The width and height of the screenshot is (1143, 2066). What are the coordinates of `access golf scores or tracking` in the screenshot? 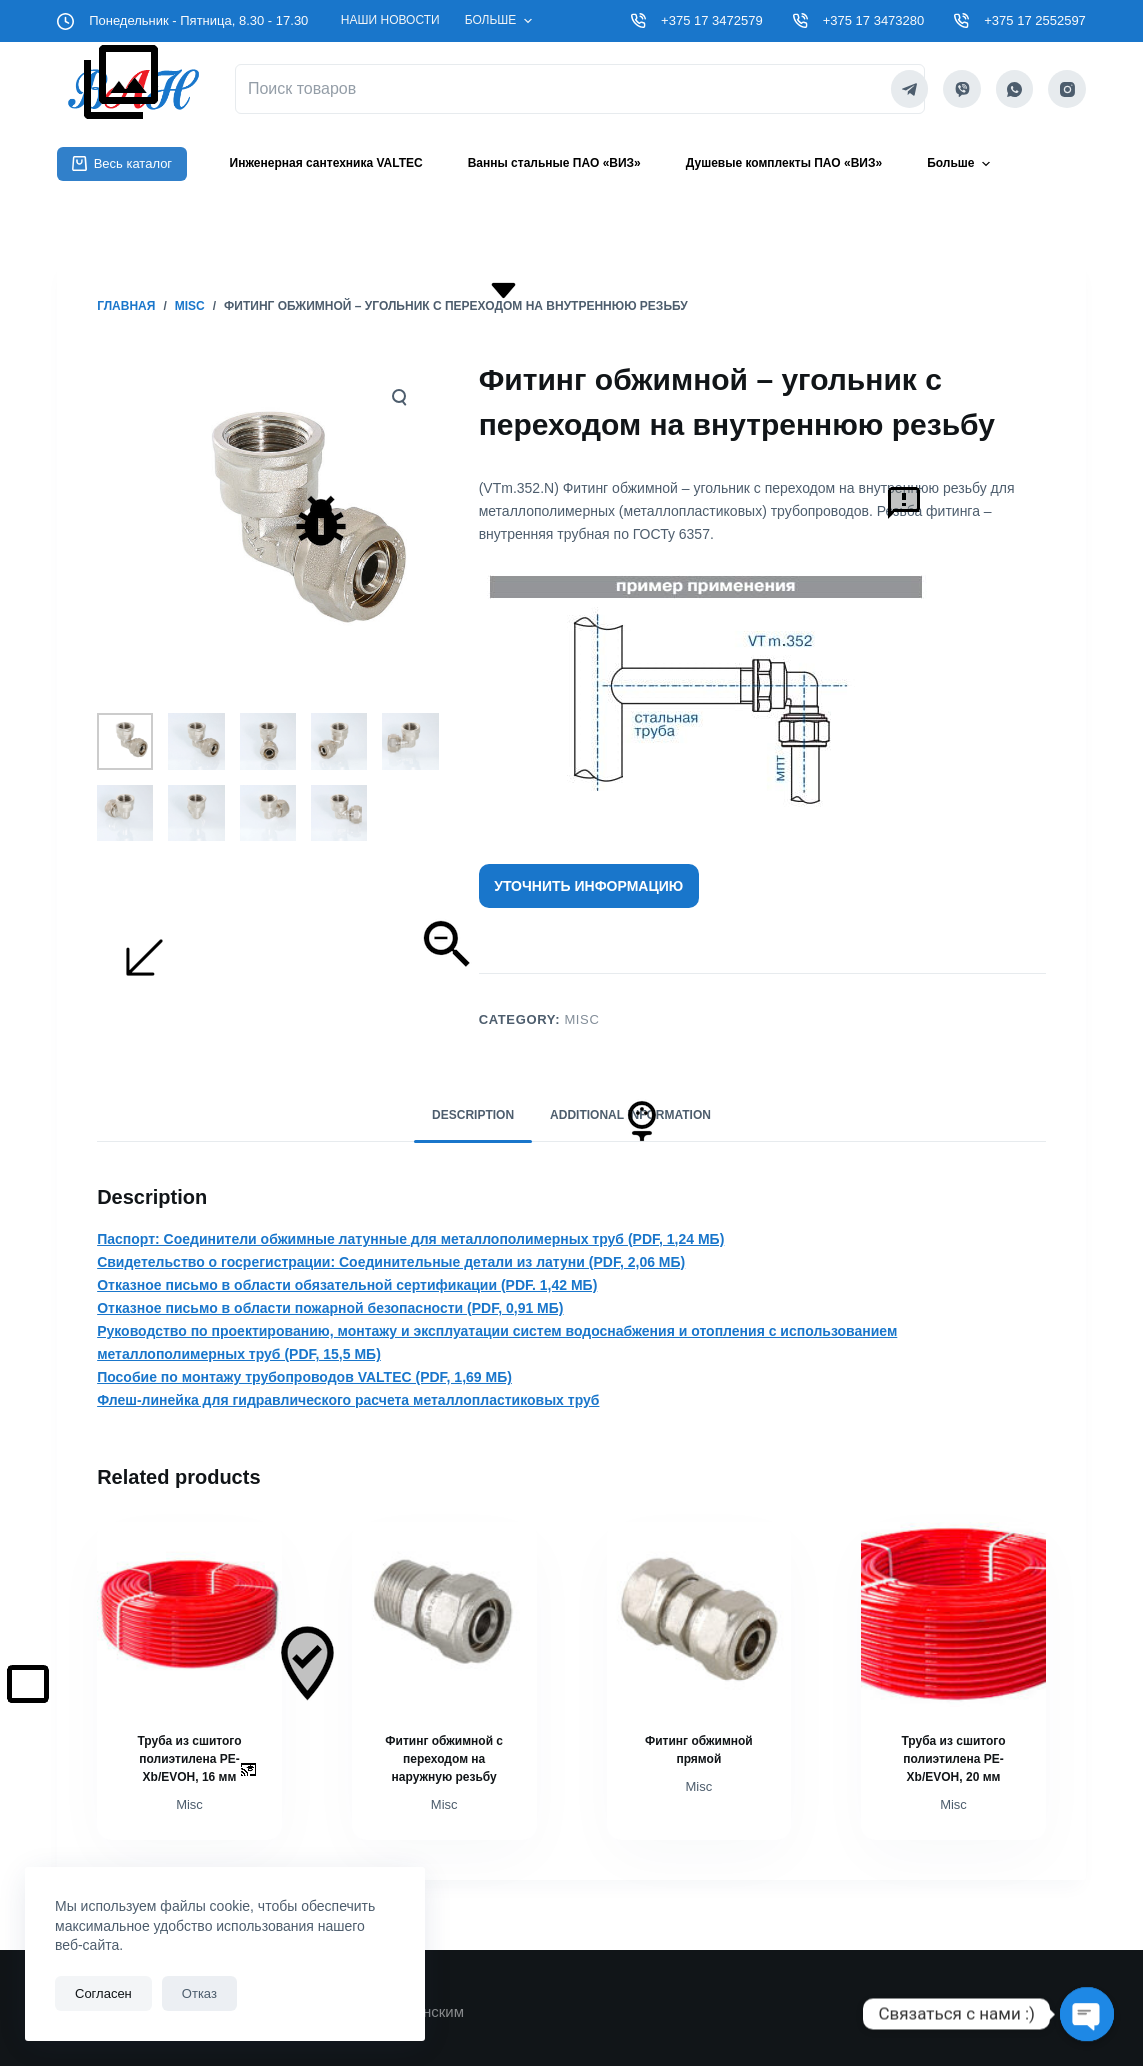 It's located at (642, 1121).